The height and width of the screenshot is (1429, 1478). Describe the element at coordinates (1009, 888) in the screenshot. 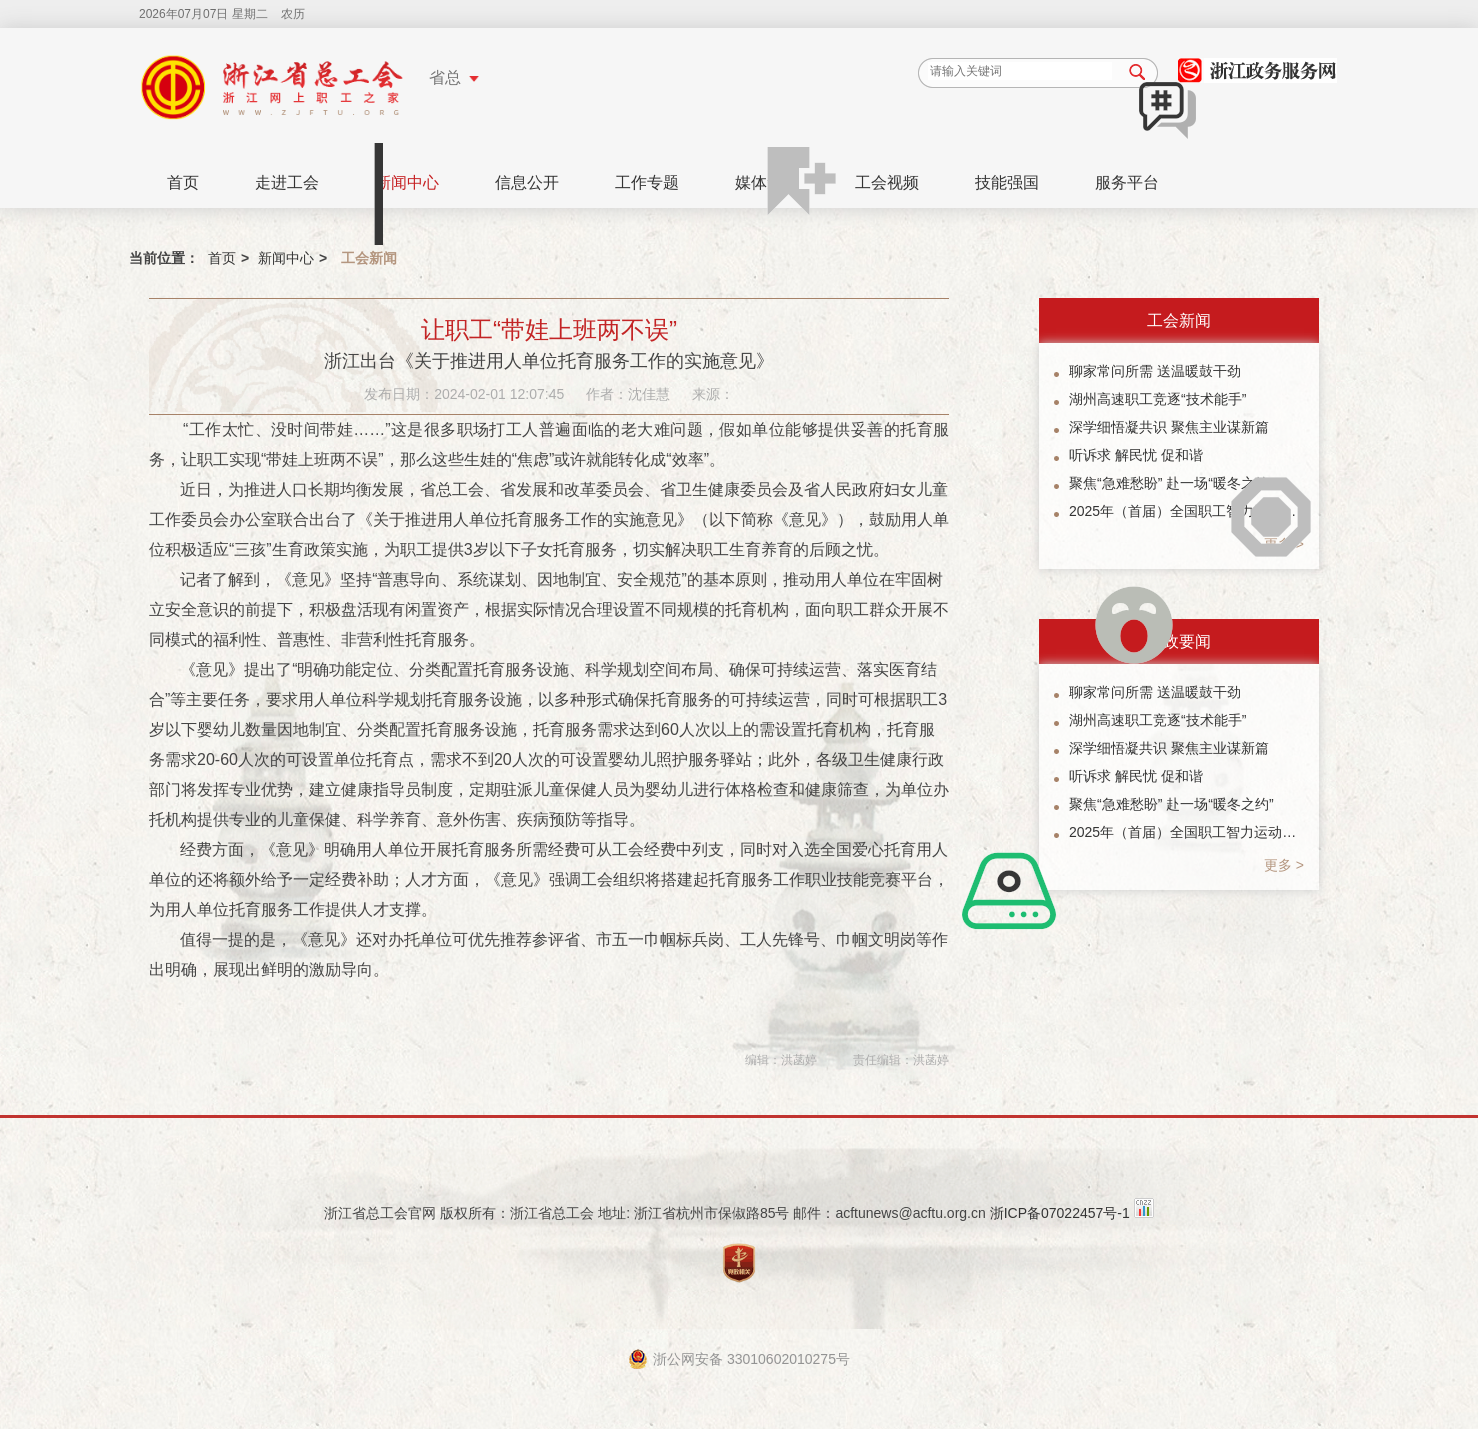

I see `indicates a firewire-connected hard drive` at that location.